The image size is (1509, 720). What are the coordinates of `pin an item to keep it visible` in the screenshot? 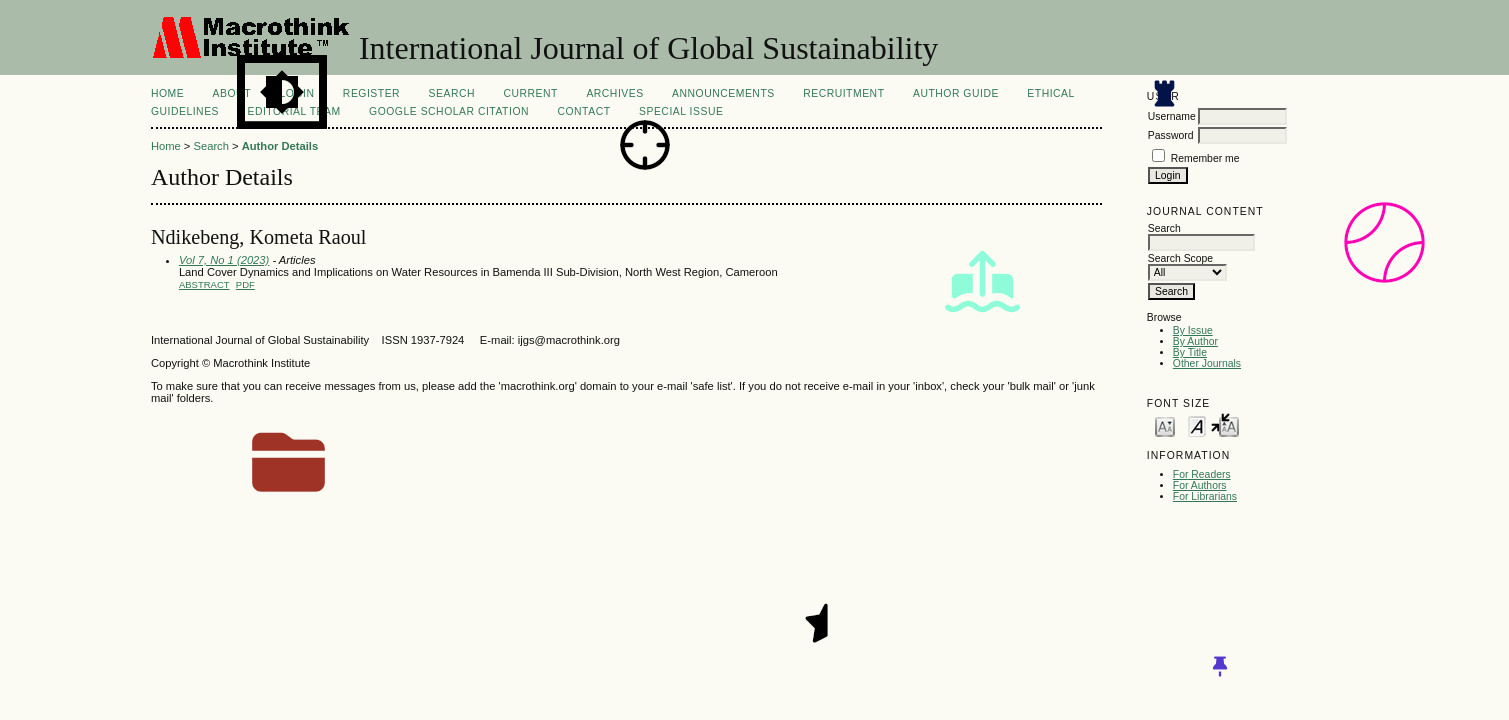 It's located at (1220, 666).